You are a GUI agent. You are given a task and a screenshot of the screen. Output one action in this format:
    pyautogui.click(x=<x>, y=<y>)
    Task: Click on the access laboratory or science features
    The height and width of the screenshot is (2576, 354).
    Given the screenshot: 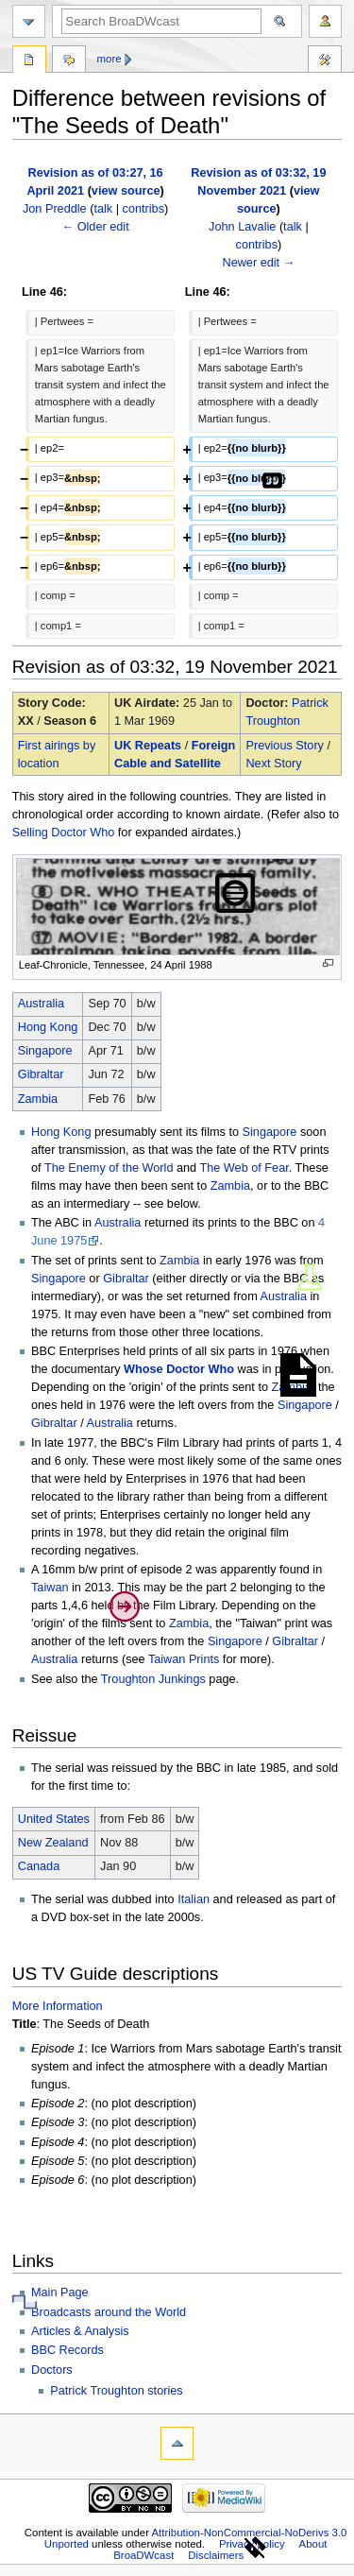 What is the action you would take?
    pyautogui.click(x=310, y=1278)
    